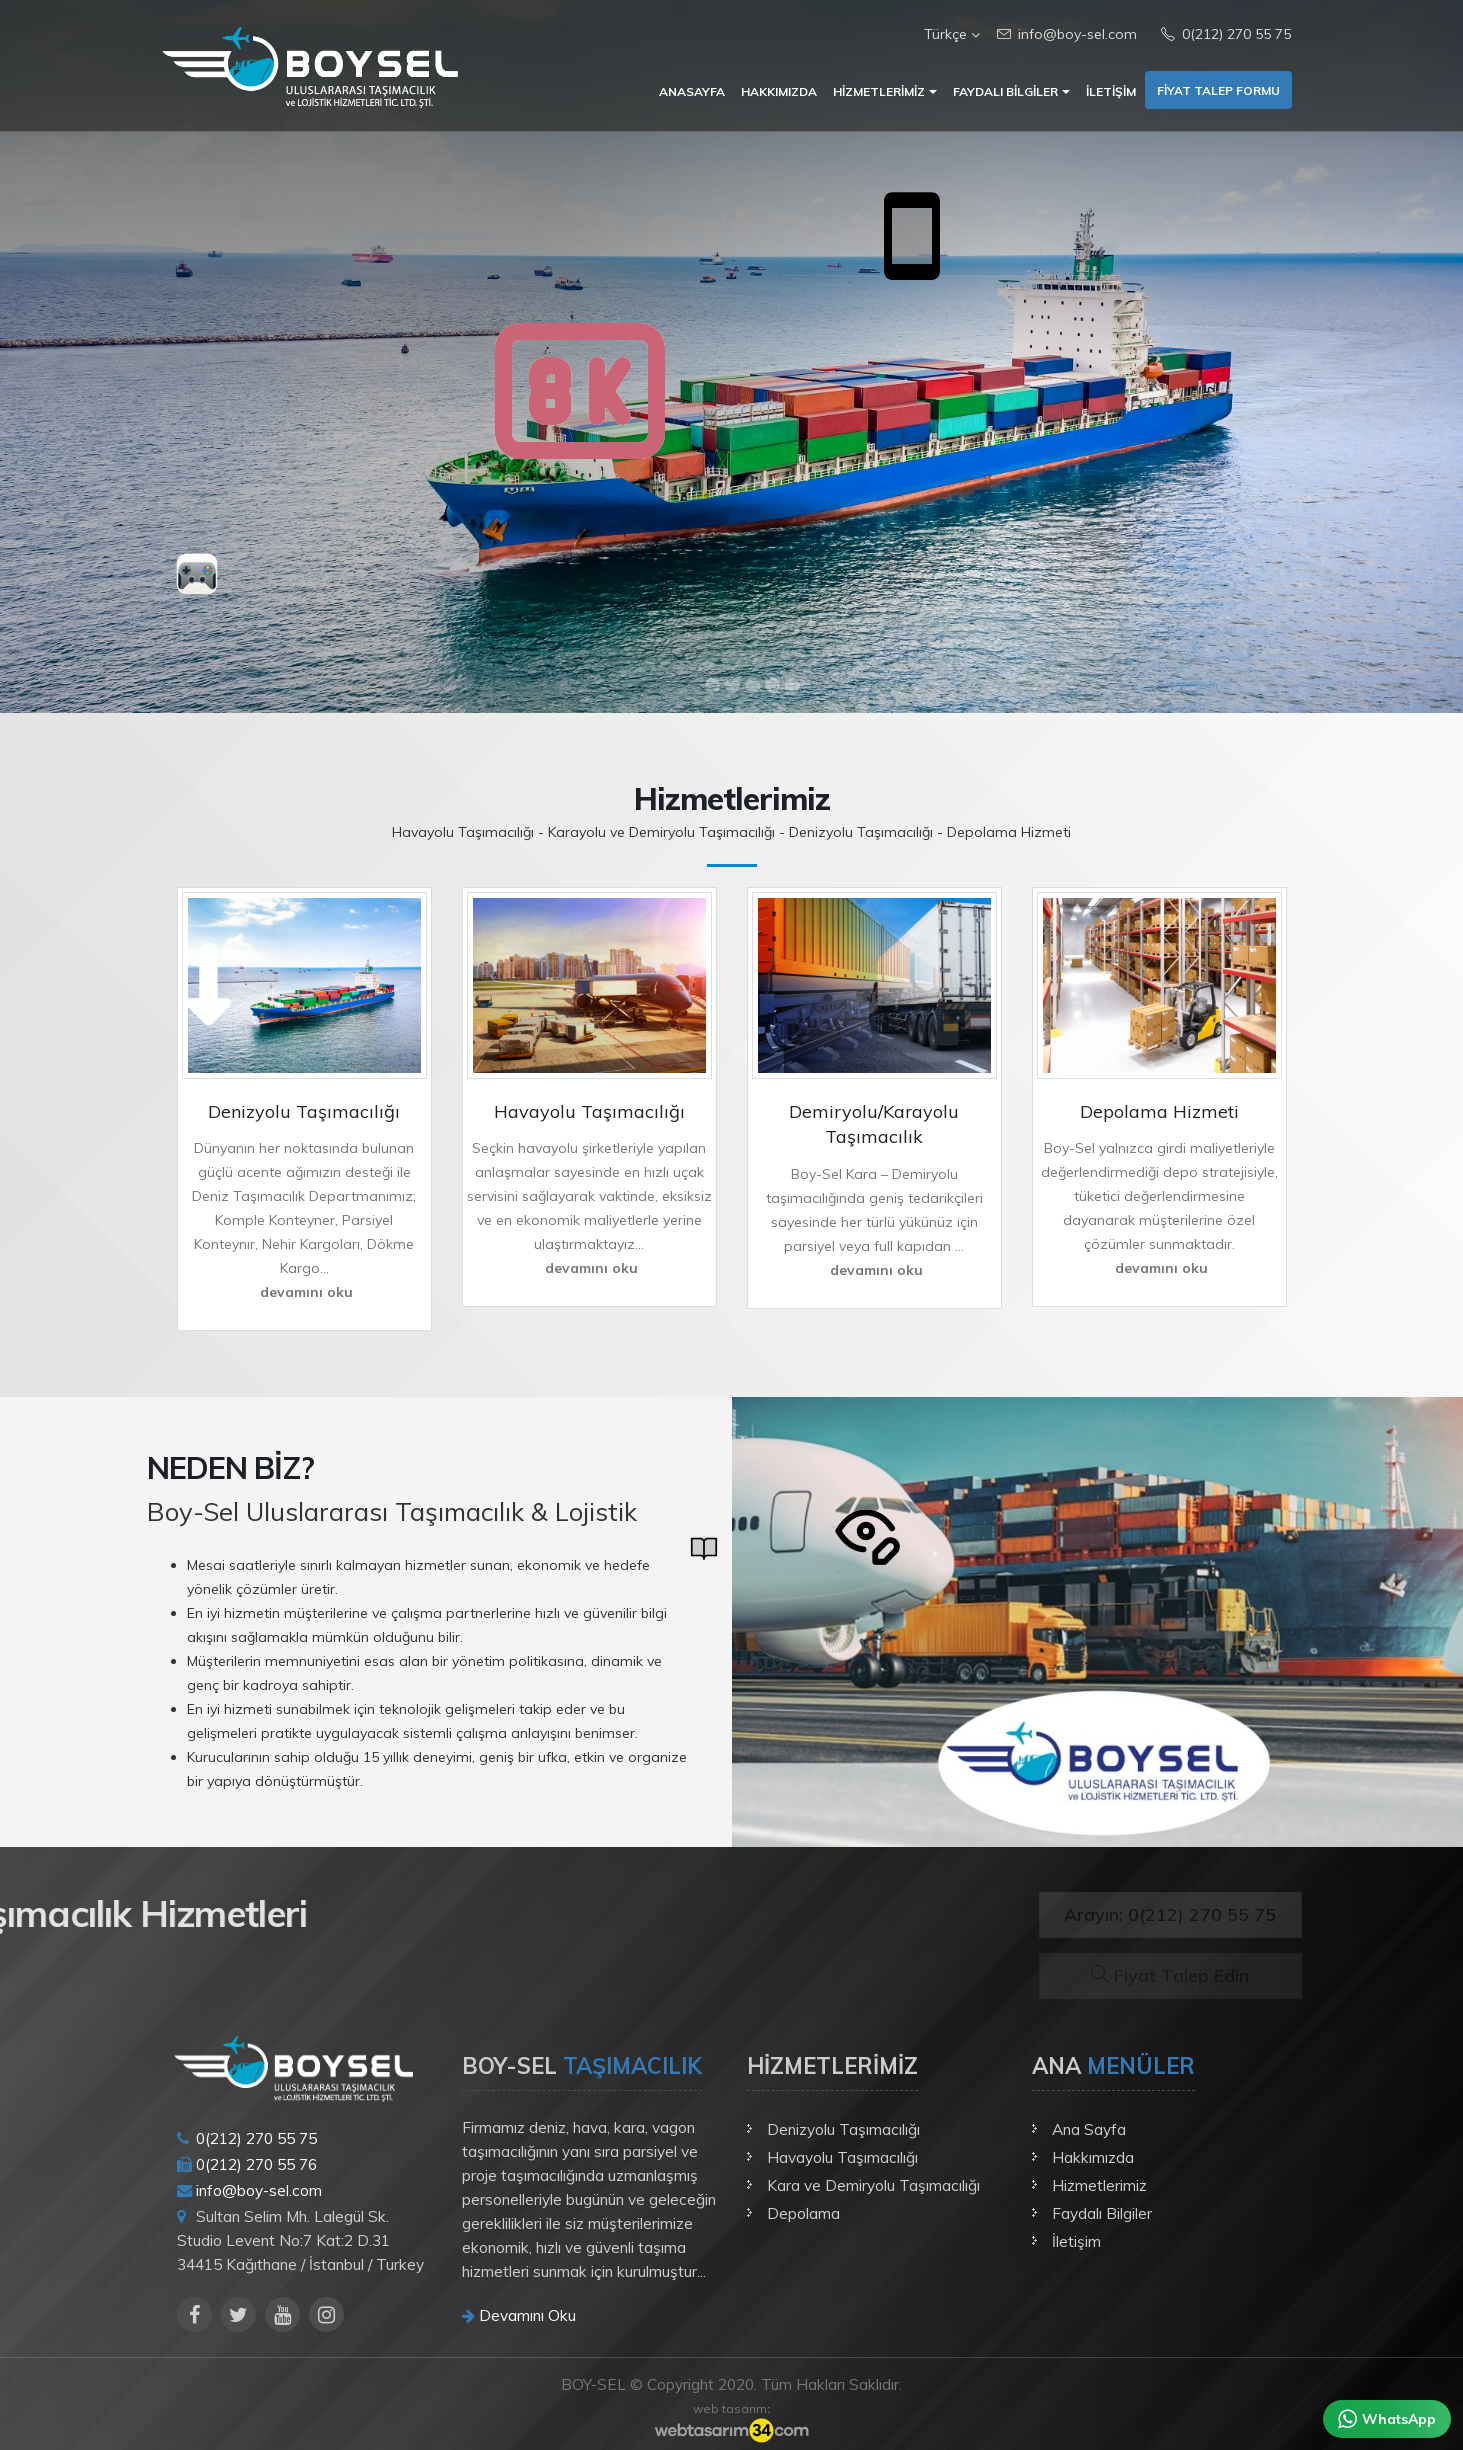 The height and width of the screenshot is (2450, 1463). Describe the element at coordinates (912, 236) in the screenshot. I see `set this device as your primary phone` at that location.